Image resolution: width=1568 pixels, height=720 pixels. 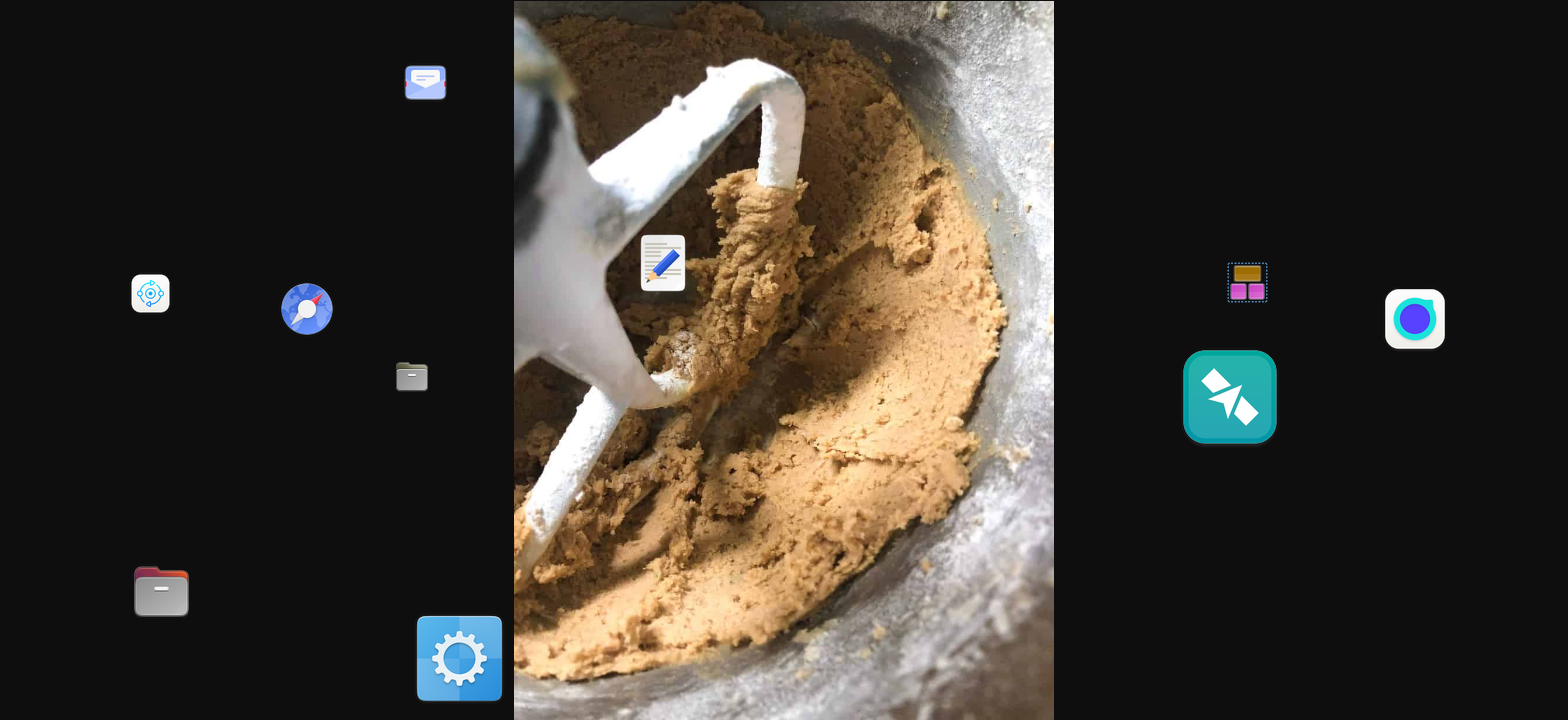 What do you see at coordinates (150, 293) in the screenshot?
I see `open coolero cooling system control app` at bounding box center [150, 293].